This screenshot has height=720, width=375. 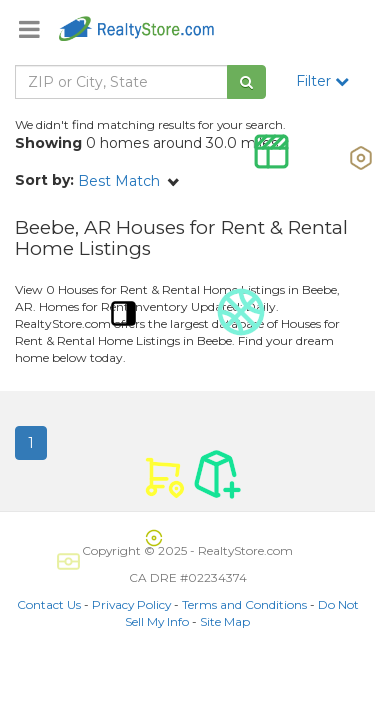 What do you see at coordinates (216, 474) in the screenshot?
I see `add a new 3D object or model` at bounding box center [216, 474].